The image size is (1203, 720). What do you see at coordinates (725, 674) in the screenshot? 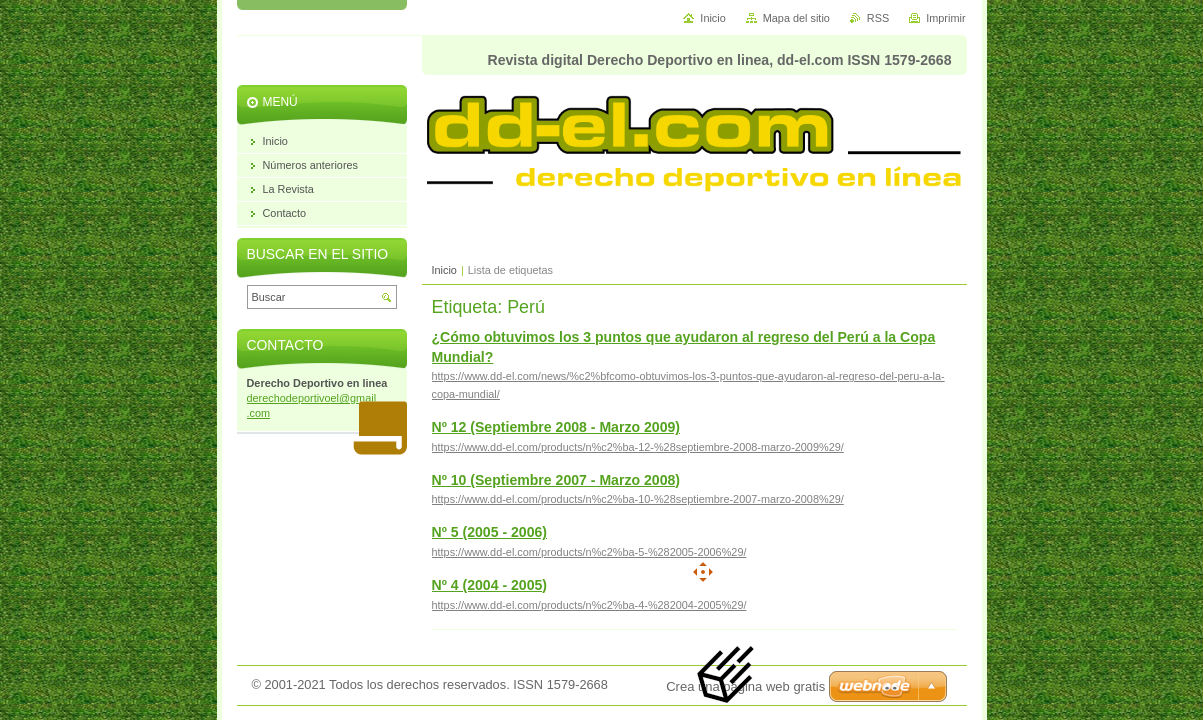
I see `iced framework logo` at bounding box center [725, 674].